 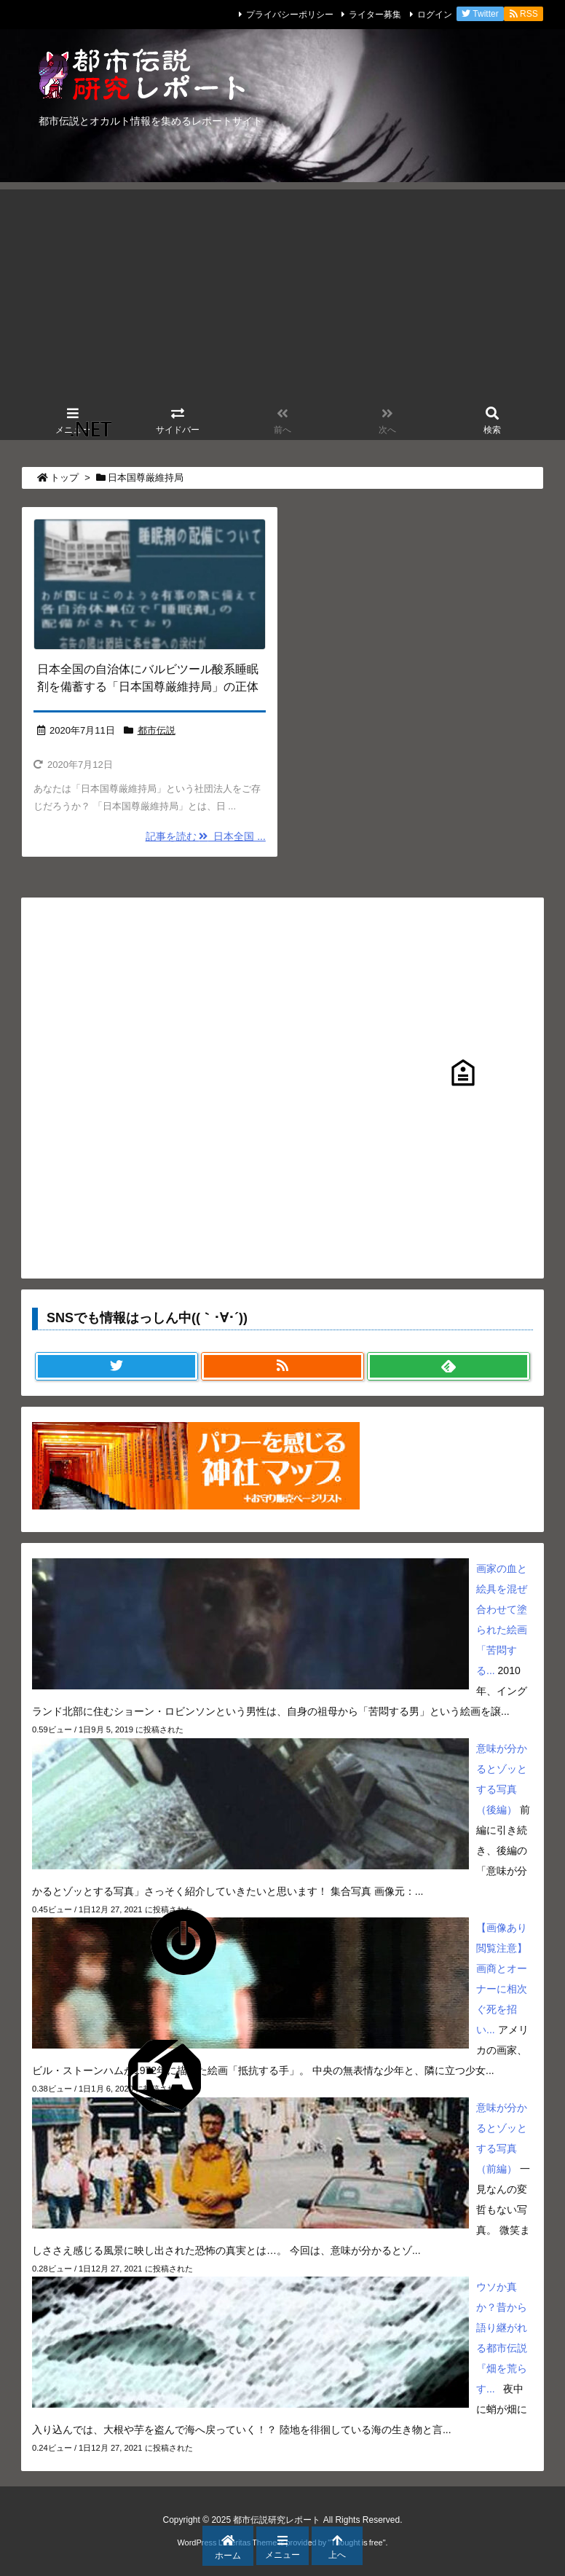 I want to click on visit rockwell automation website, so click(x=165, y=2076).